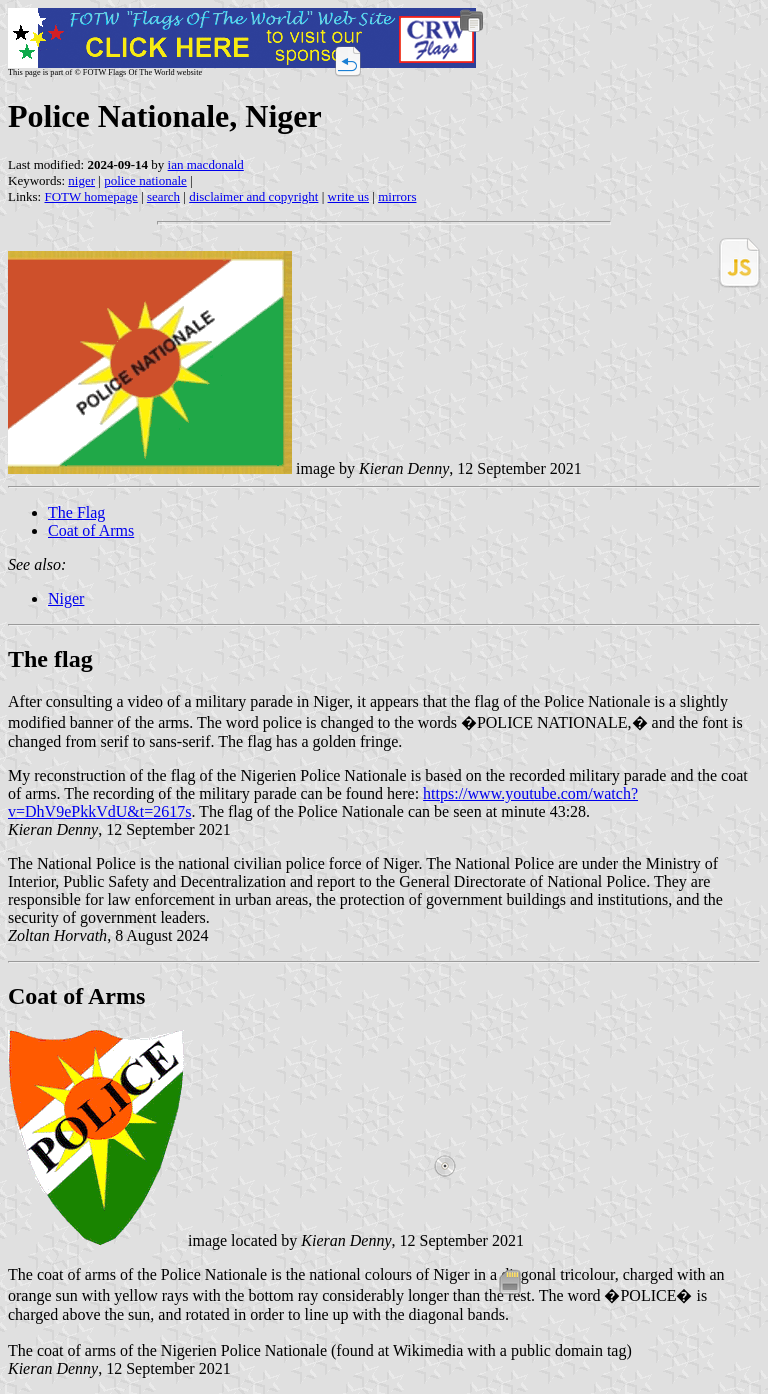  What do you see at coordinates (471, 20) in the screenshot?
I see `open a file from your computer` at bounding box center [471, 20].